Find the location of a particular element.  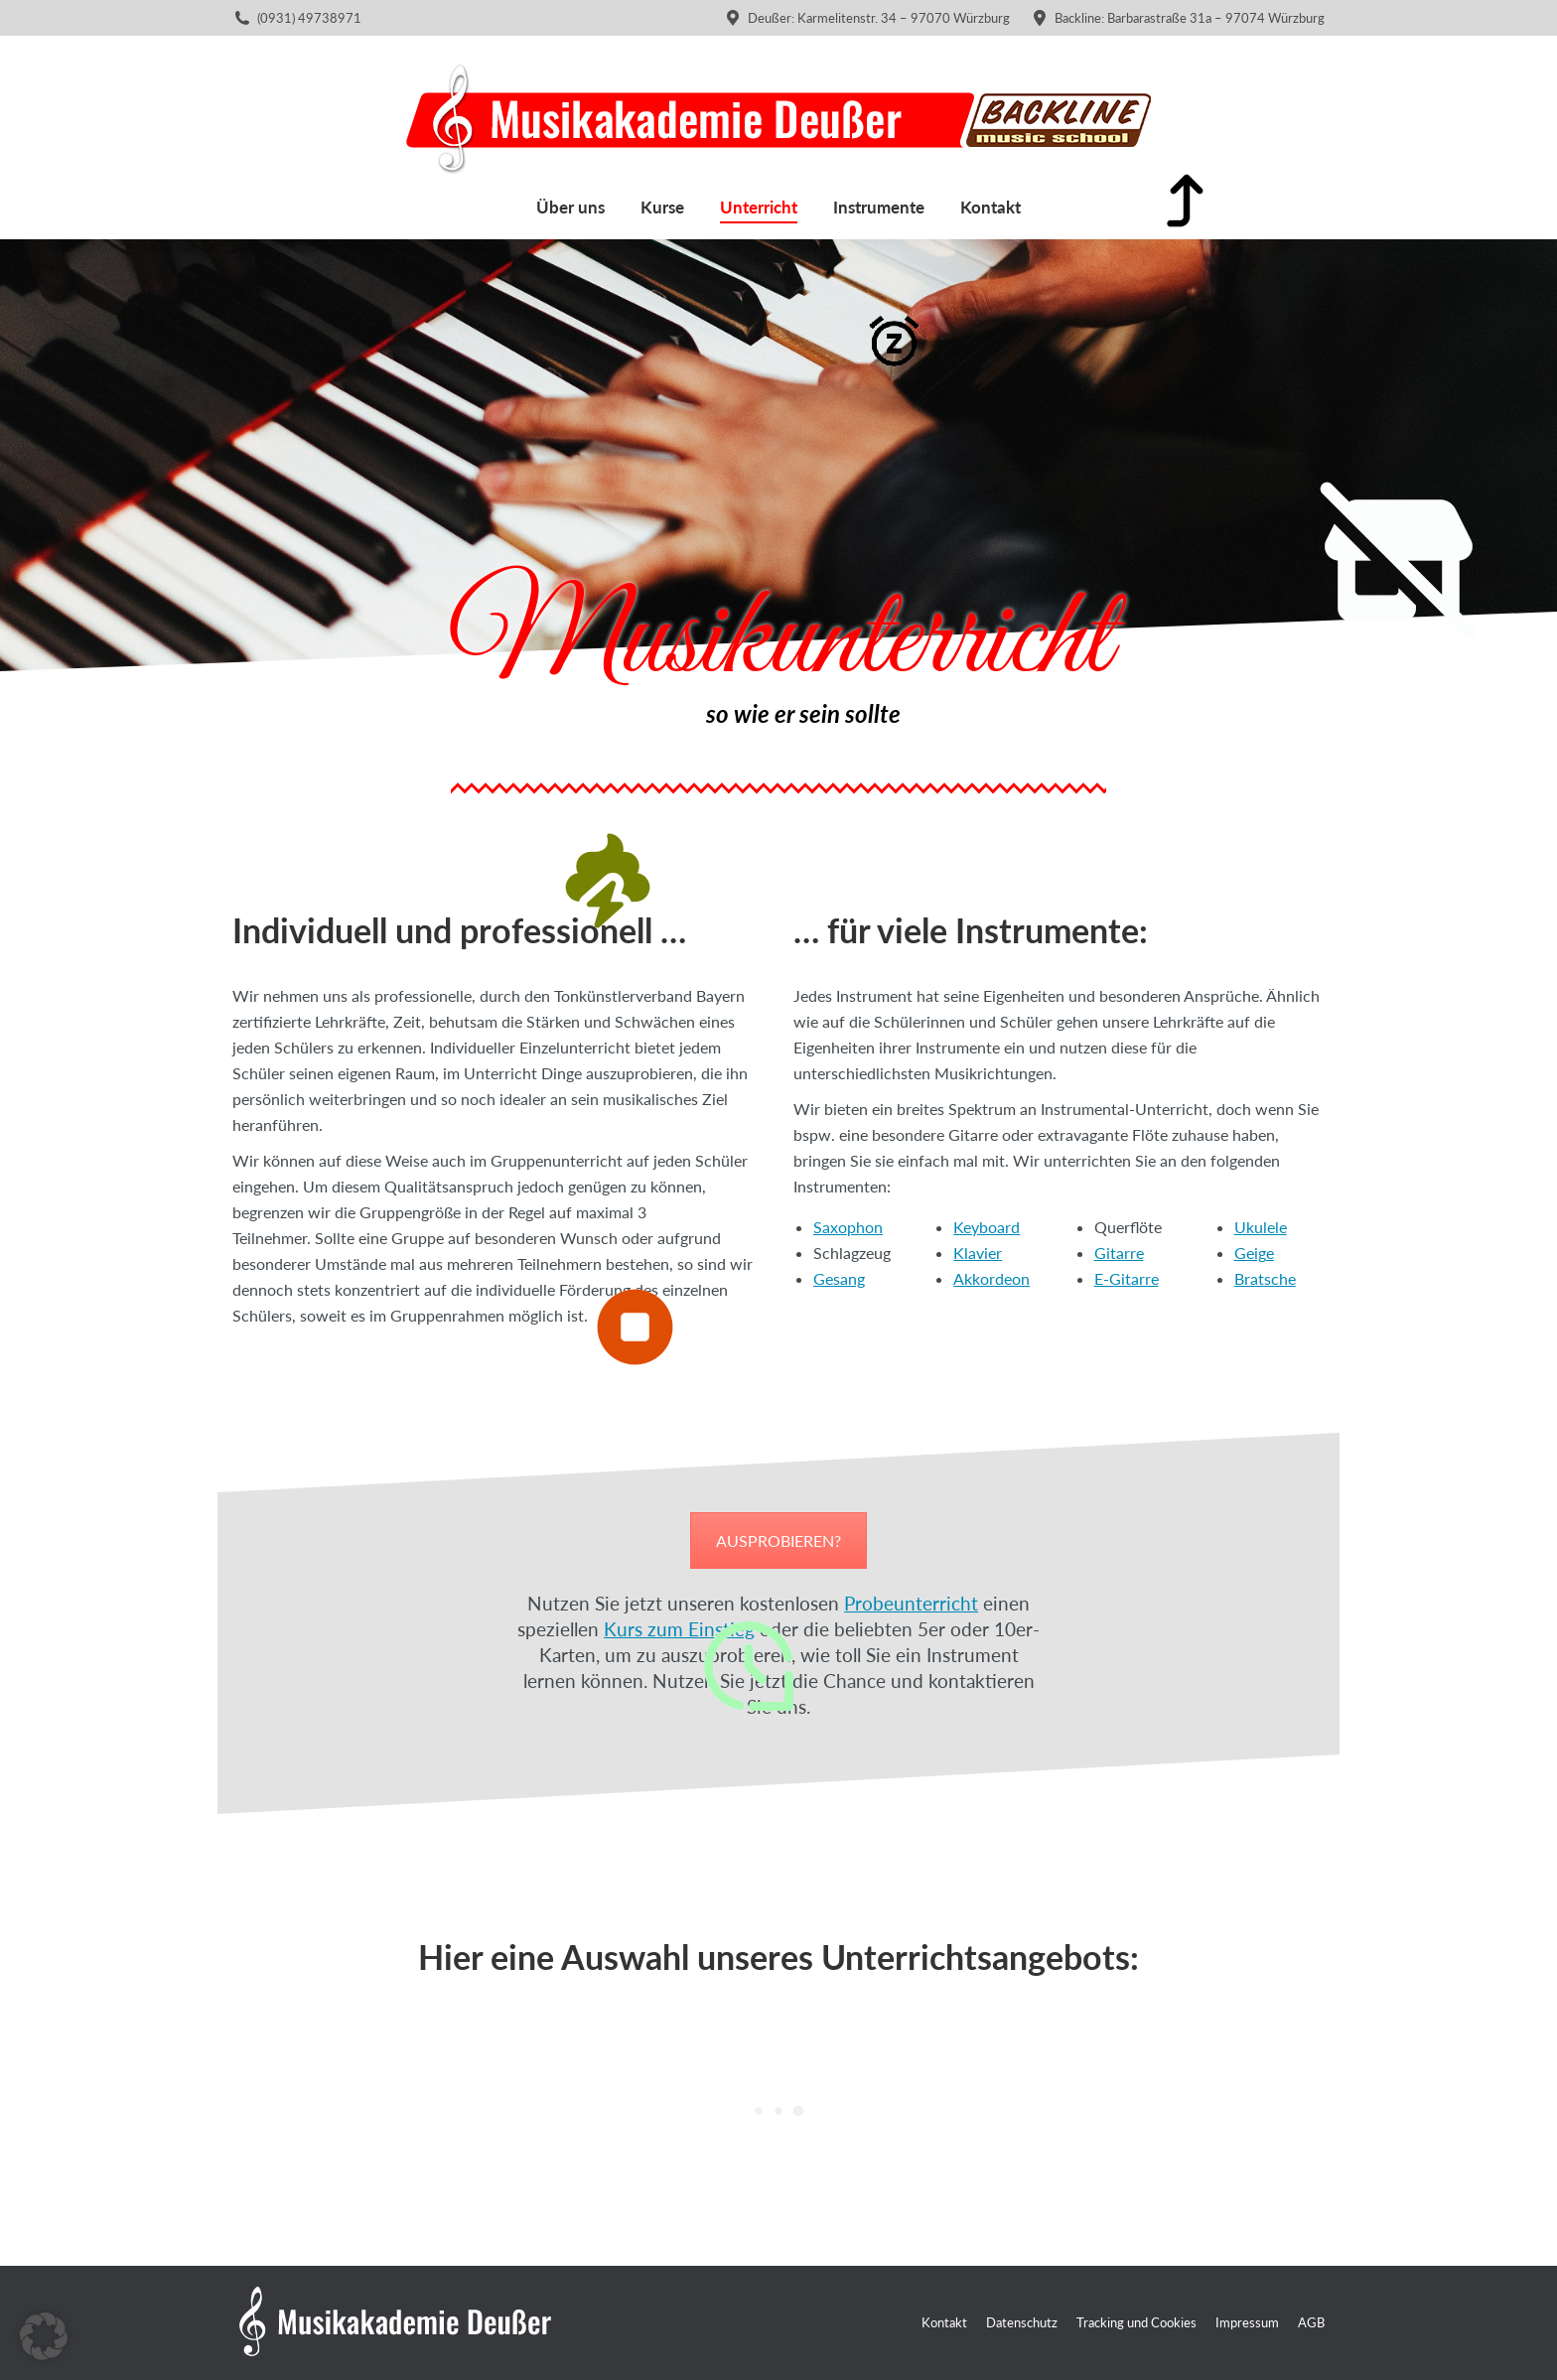

store or shop is currently unavailable is located at coordinates (1398, 560).